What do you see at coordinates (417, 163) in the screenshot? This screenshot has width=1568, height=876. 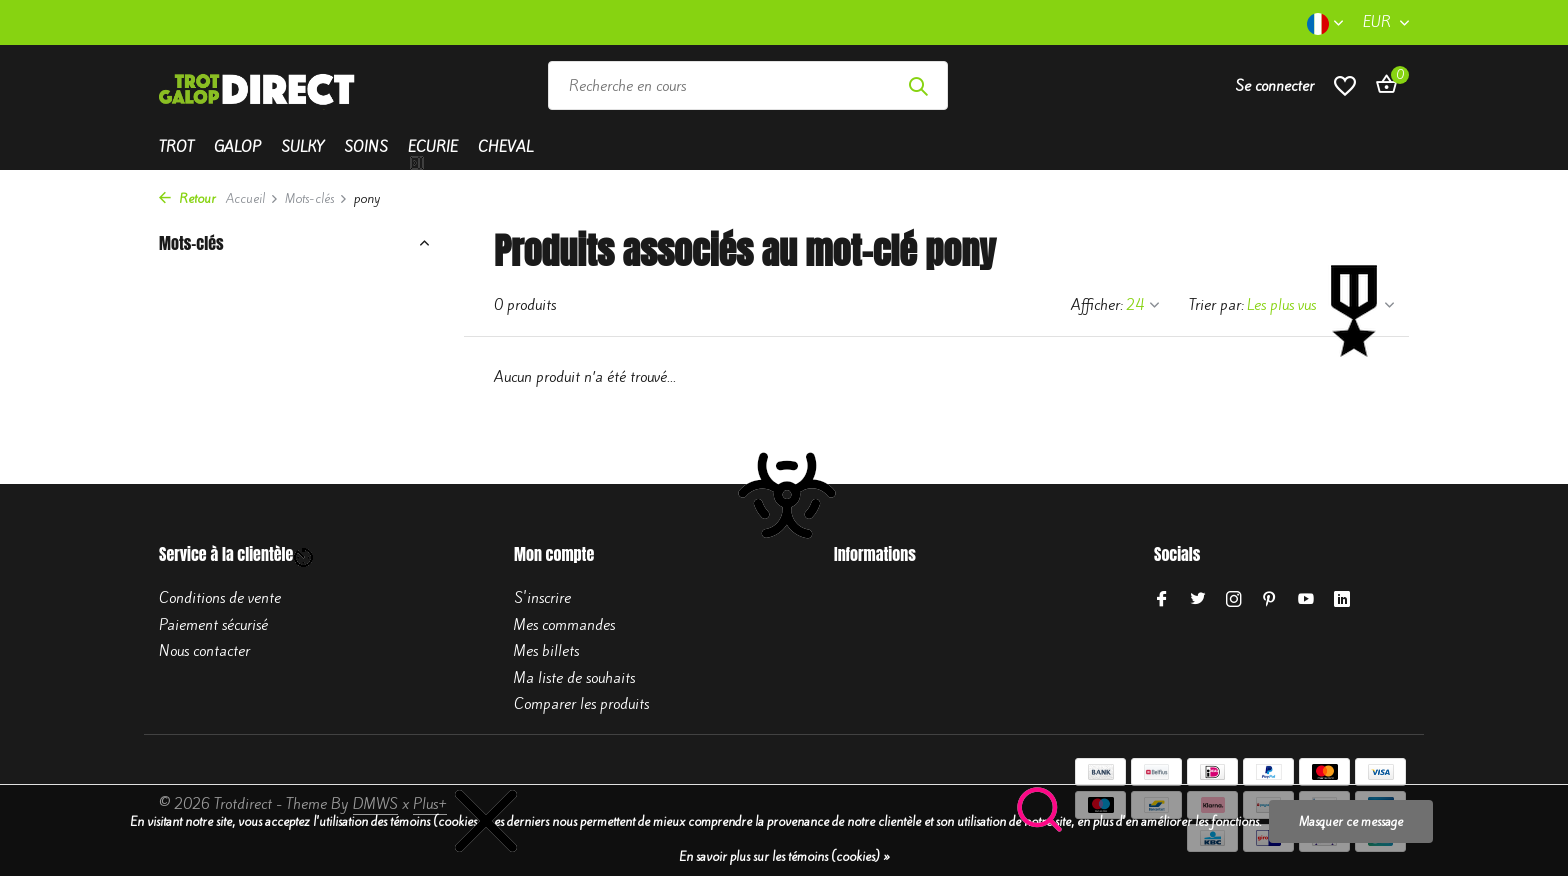 I see `close the right side panel` at bounding box center [417, 163].